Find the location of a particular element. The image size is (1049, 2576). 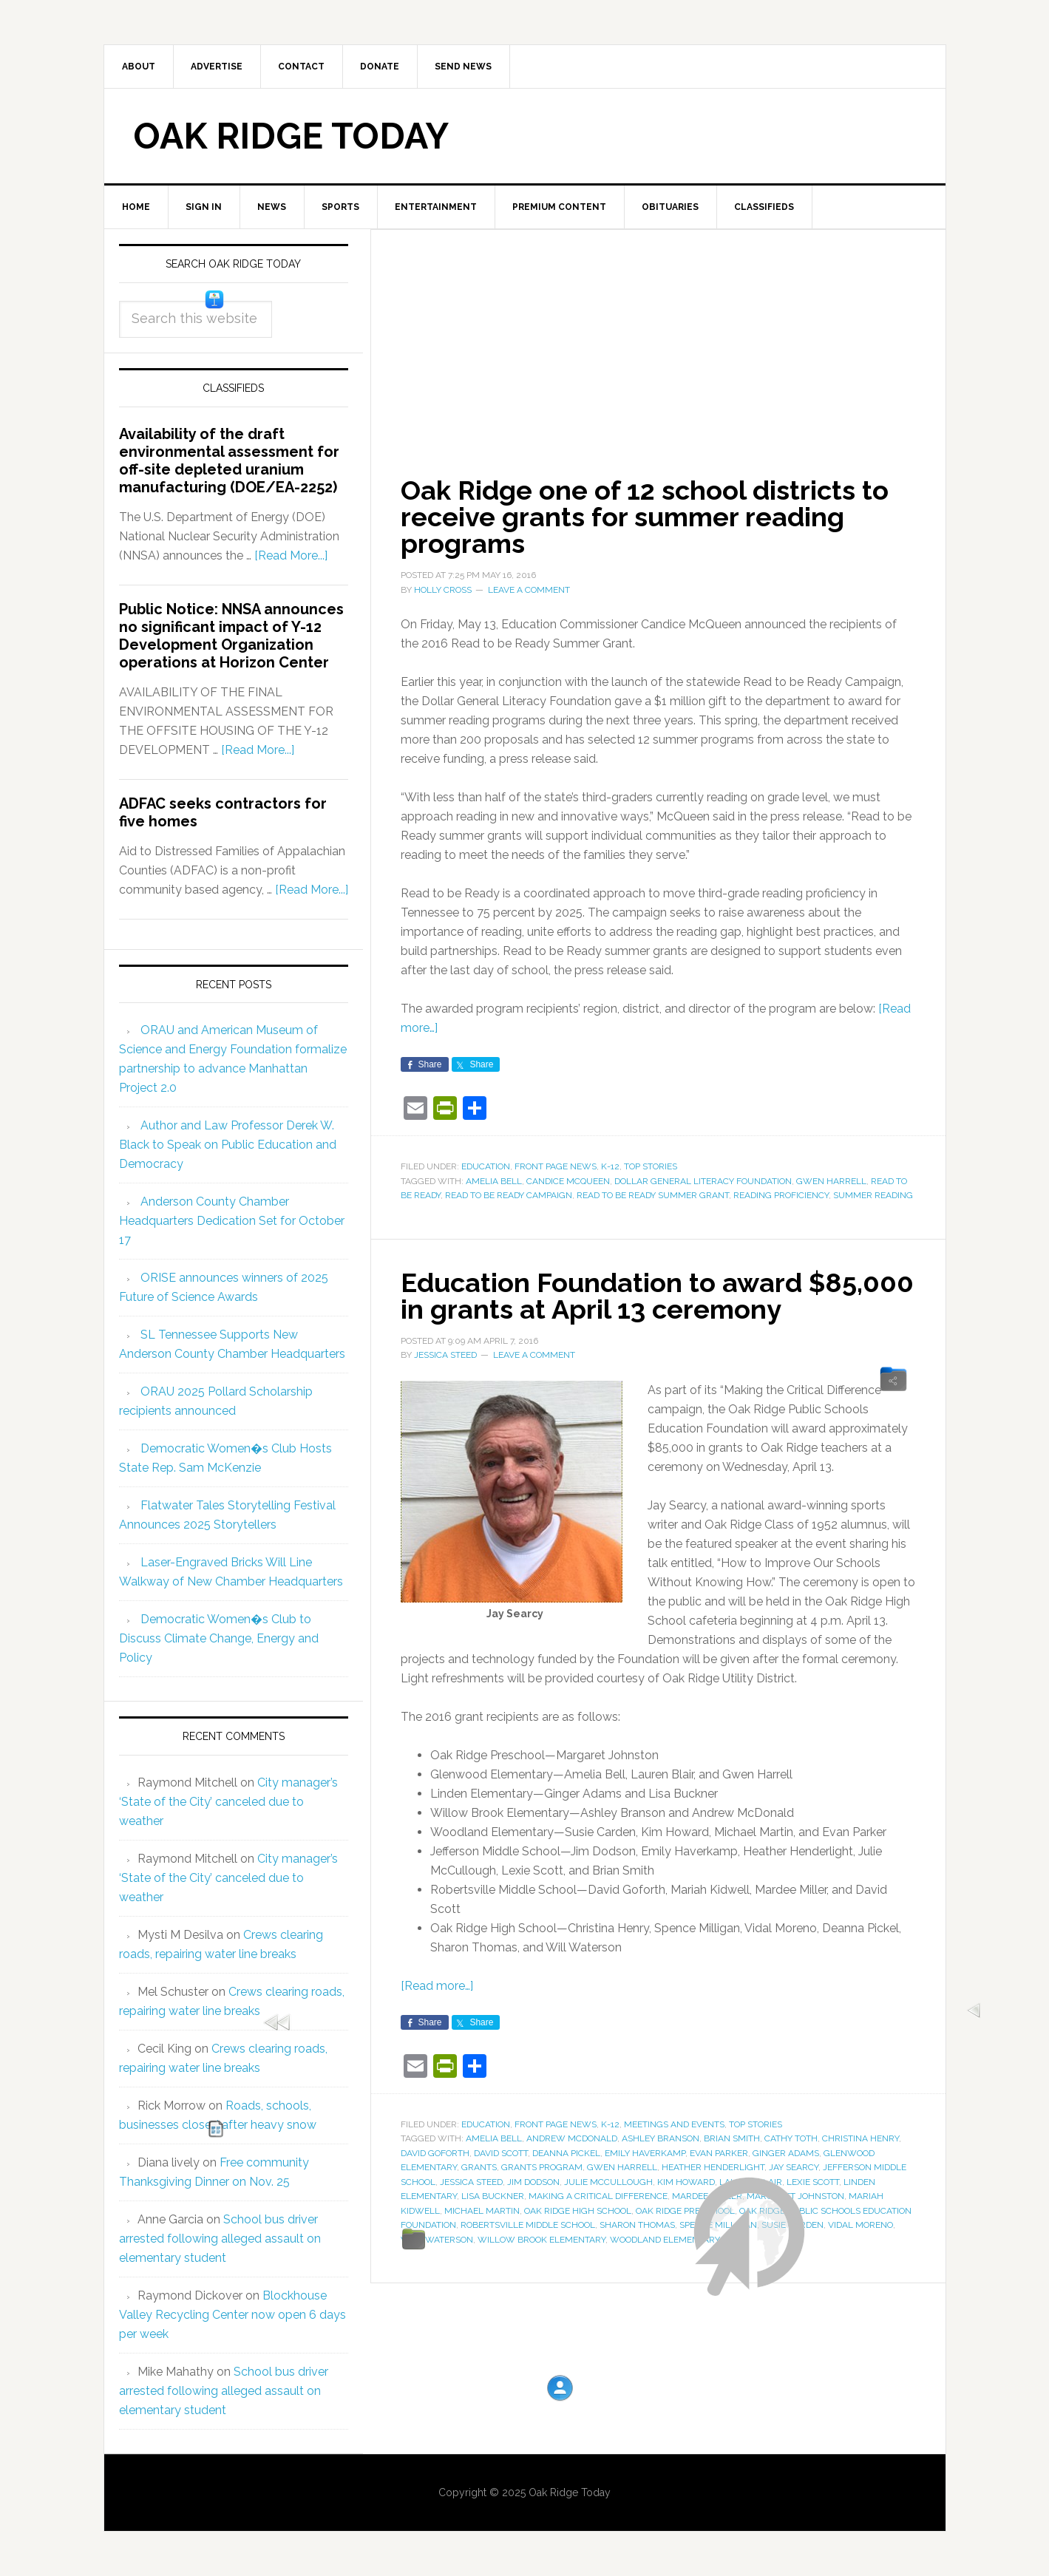

open your public shared folder is located at coordinates (893, 1379).